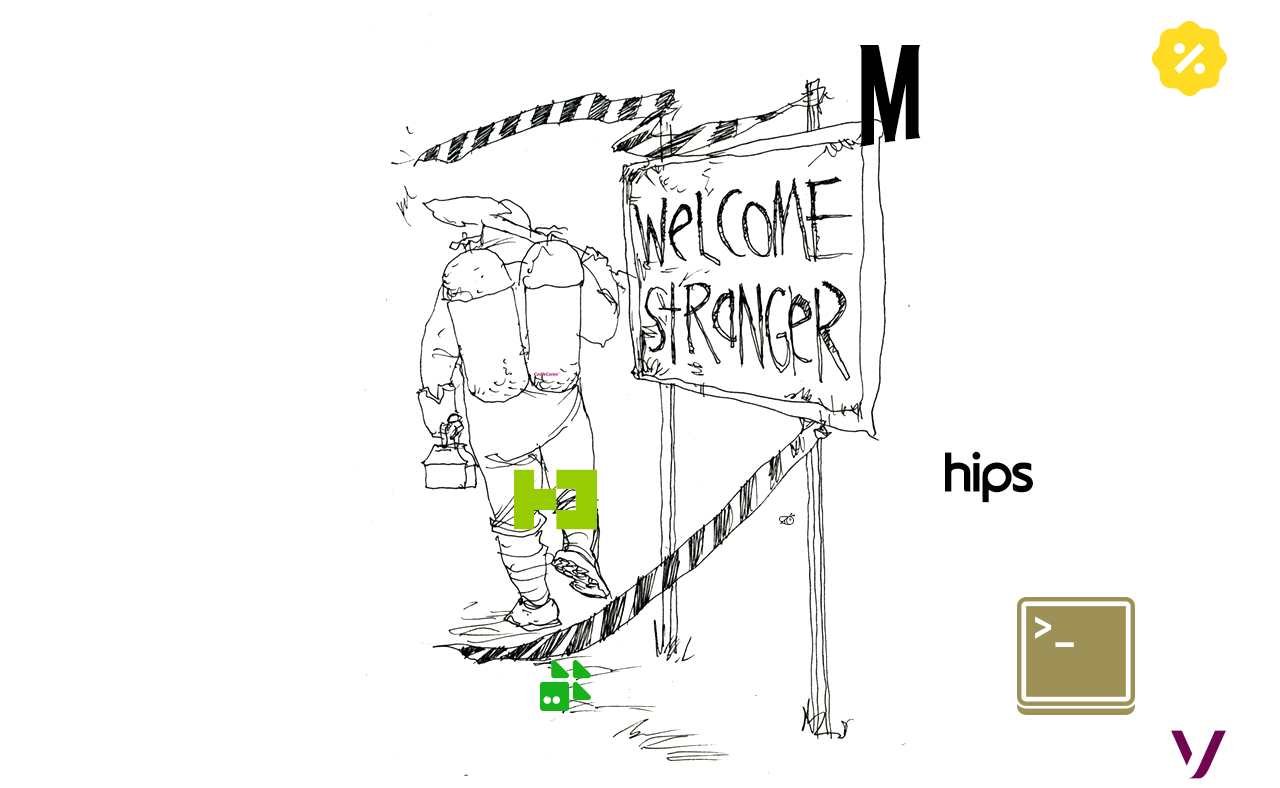  I want to click on view available discounts or promotions, so click(1189, 58).